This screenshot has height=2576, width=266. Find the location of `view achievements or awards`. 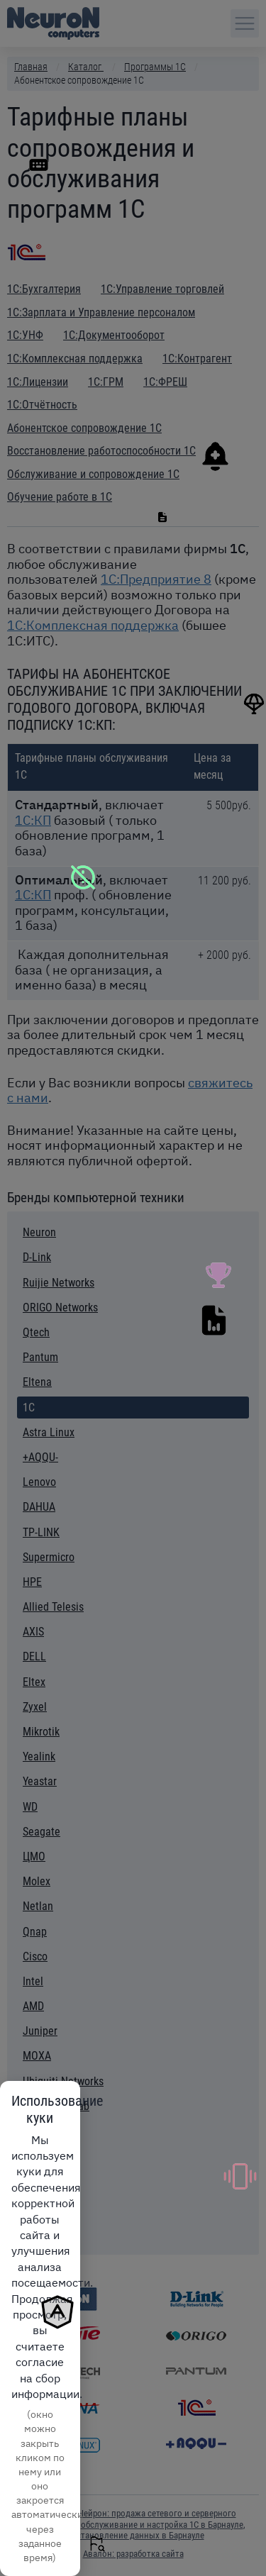

view achievements or awards is located at coordinates (218, 1275).